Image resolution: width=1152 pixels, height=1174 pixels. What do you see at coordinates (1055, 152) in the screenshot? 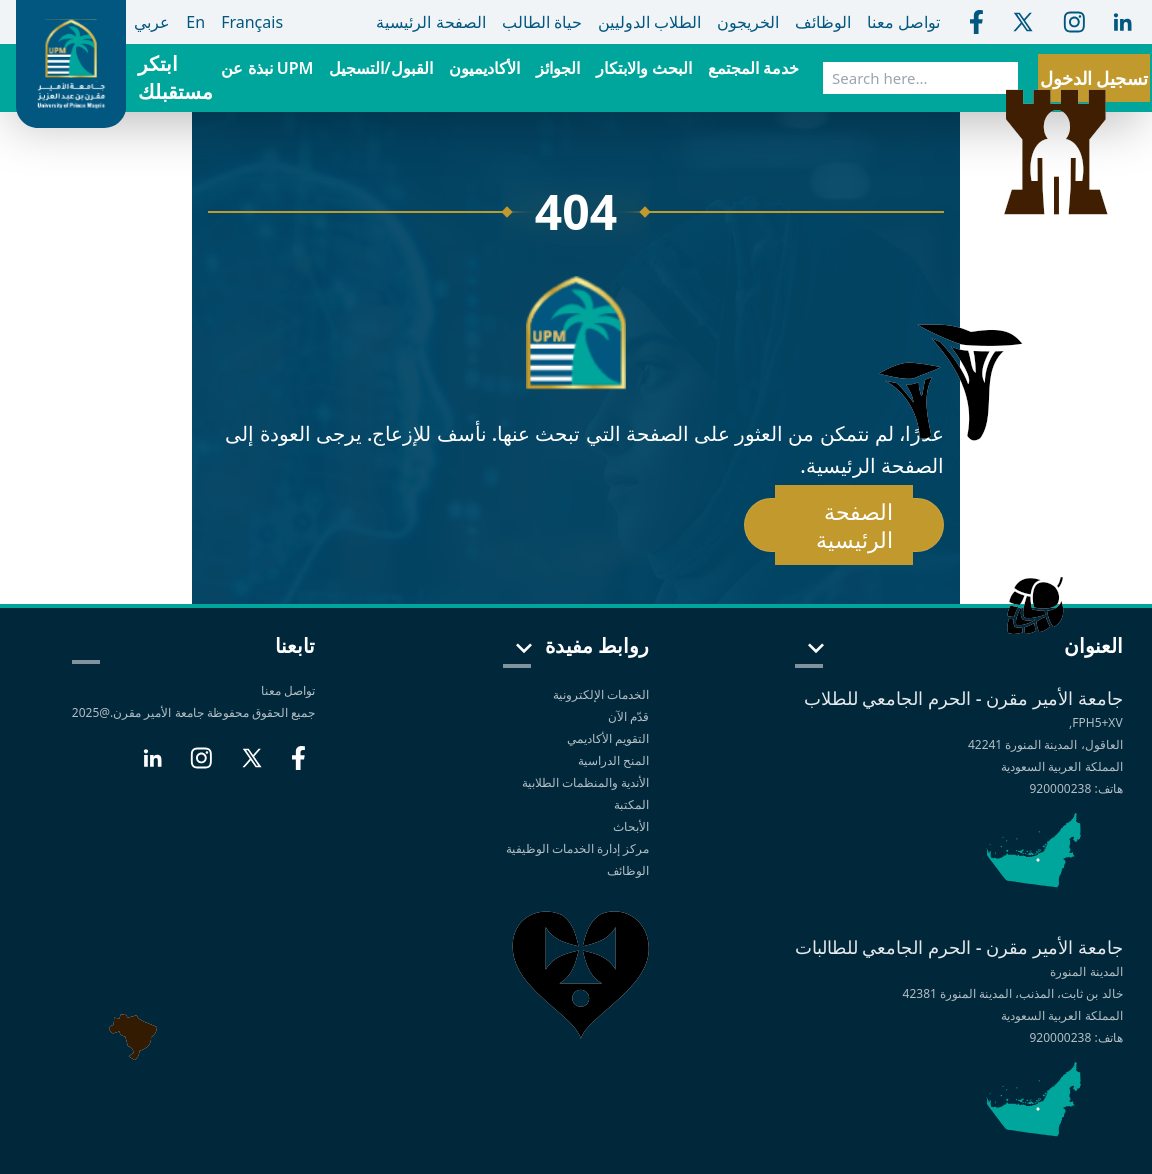
I see `access defensive structures or fortifications` at bounding box center [1055, 152].